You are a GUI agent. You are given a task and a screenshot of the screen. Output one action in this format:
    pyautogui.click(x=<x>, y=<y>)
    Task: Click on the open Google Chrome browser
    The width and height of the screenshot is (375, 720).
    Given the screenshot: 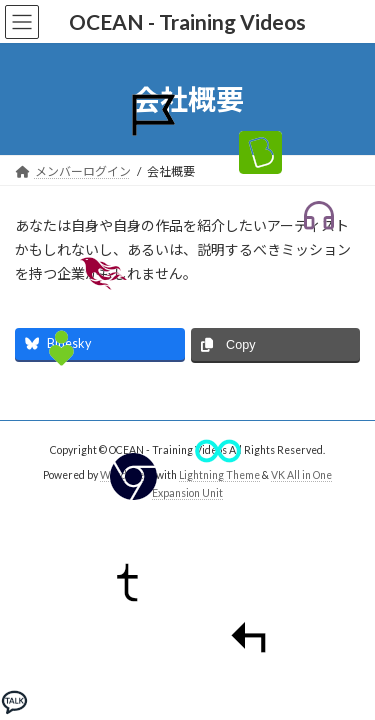 What is the action you would take?
    pyautogui.click(x=133, y=476)
    